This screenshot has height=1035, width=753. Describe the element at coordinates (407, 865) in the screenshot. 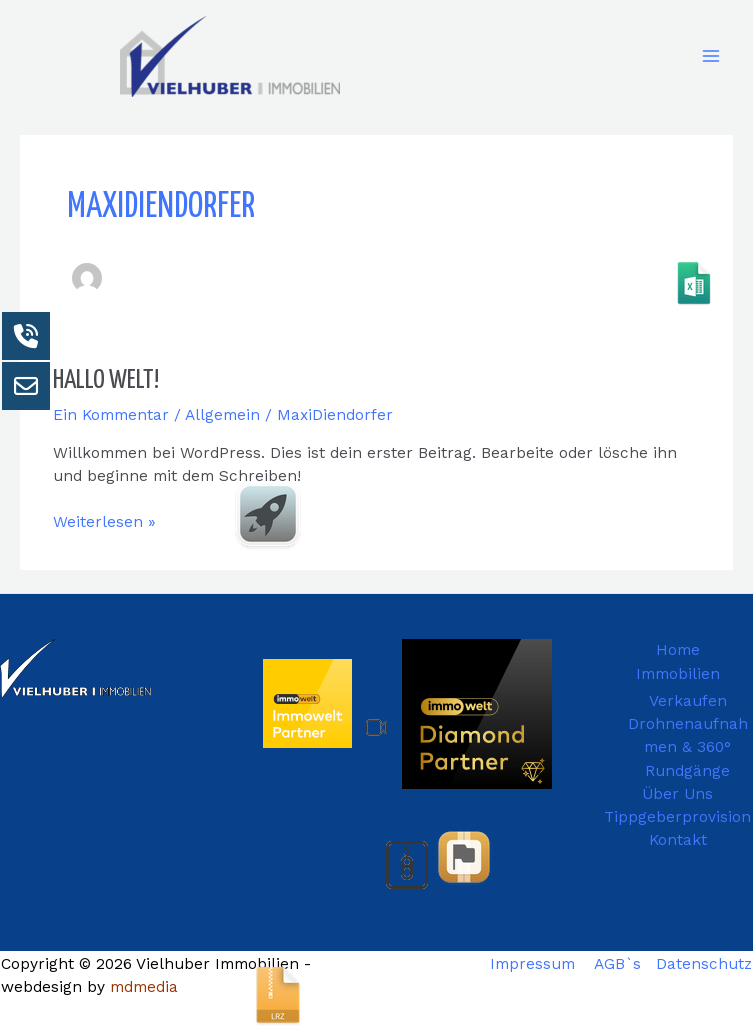

I see `open archive or compressed file manager` at that location.